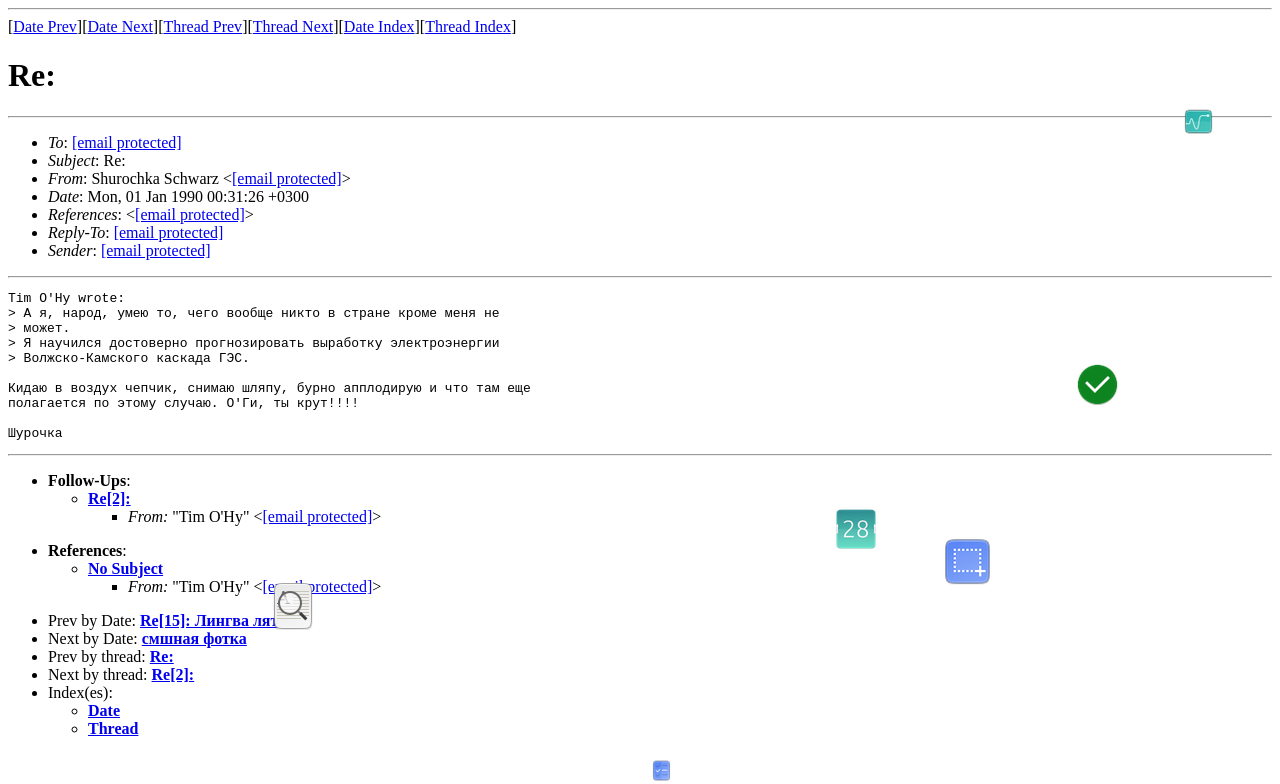 The height and width of the screenshot is (784, 1280). I want to click on take a screenshot, so click(967, 561).